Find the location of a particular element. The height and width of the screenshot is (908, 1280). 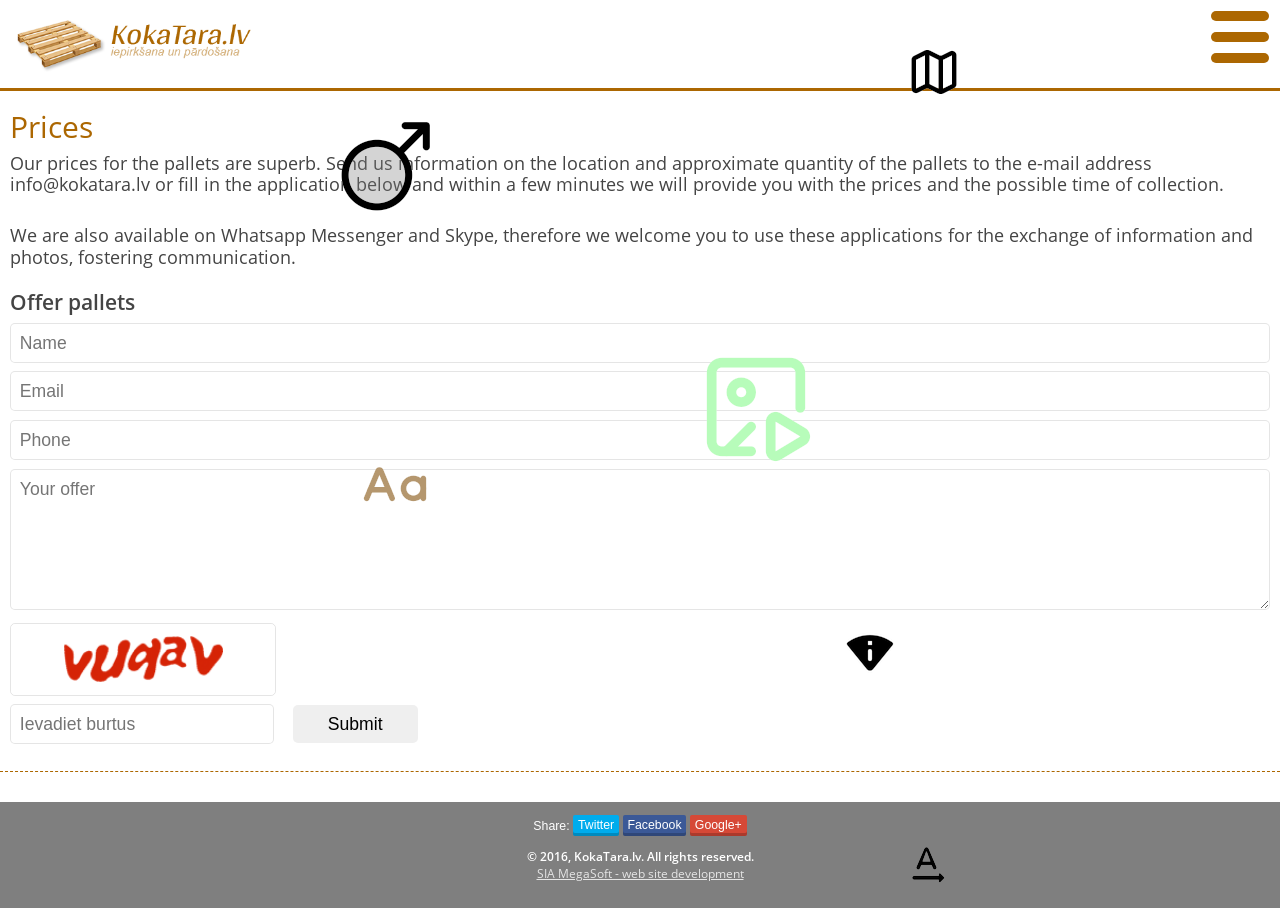

play a slideshow or image gallery is located at coordinates (756, 407).